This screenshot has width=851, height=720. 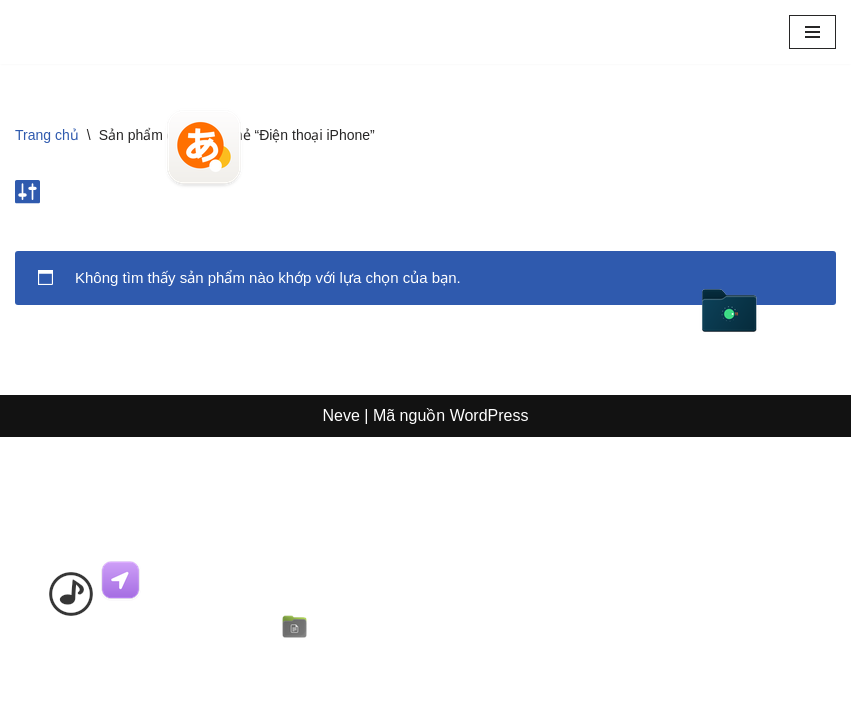 I want to click on open mozc japanese input method editor, so click(x=204, y=147).